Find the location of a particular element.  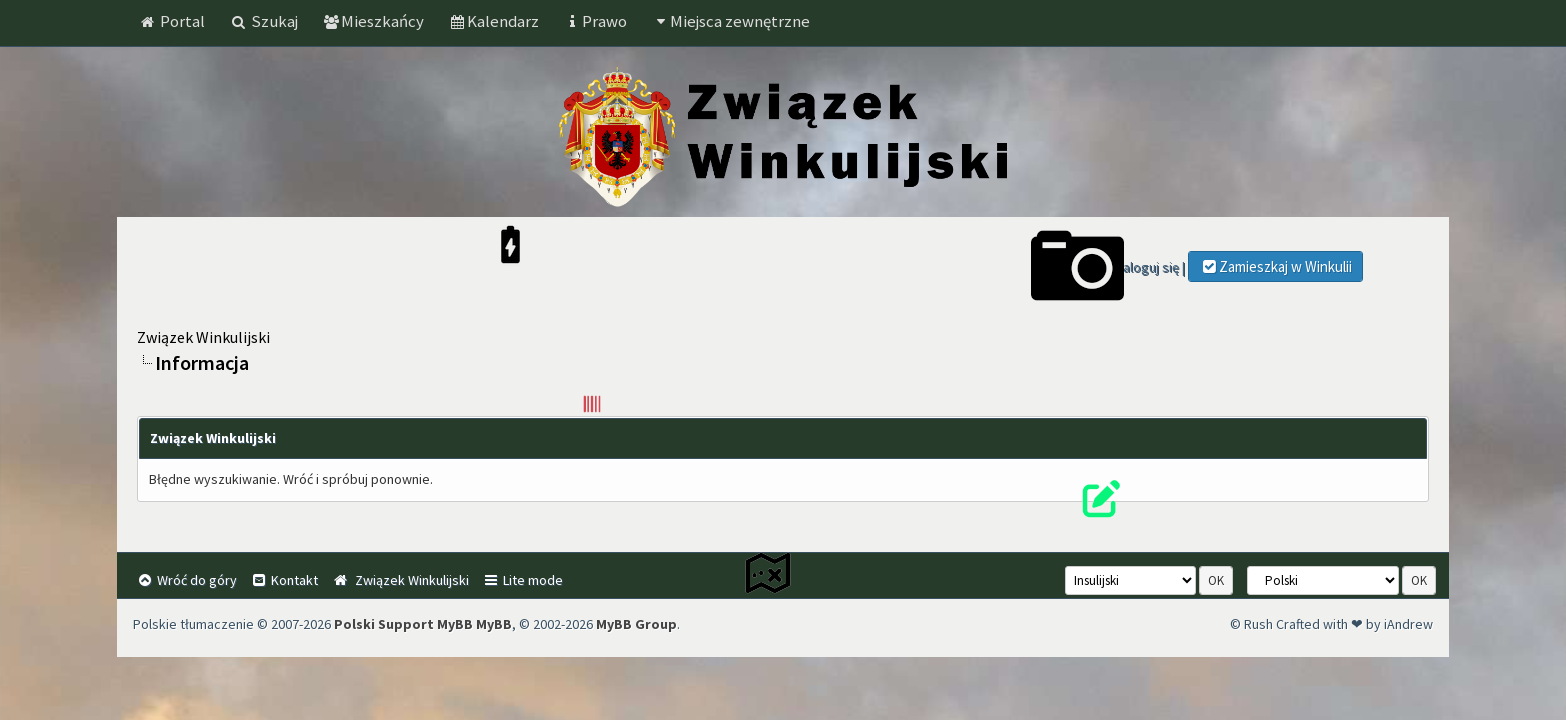

take a photo or capture image is located at coordinates (1077, 265).